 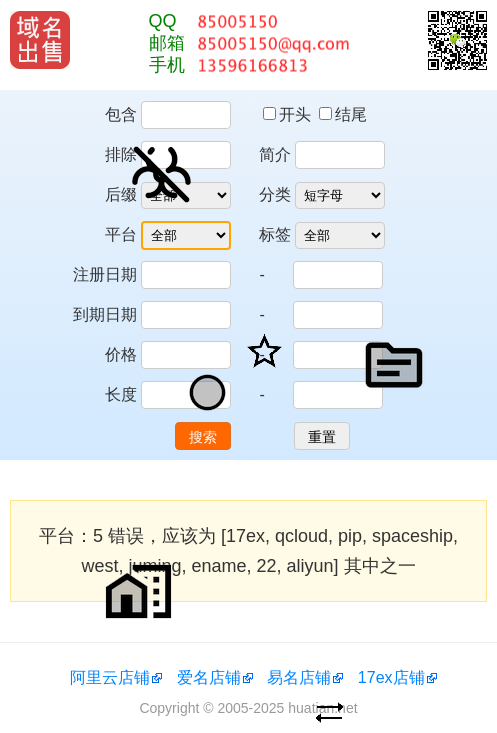 I want to click on add item to favorites, so click(x=264, y=351).